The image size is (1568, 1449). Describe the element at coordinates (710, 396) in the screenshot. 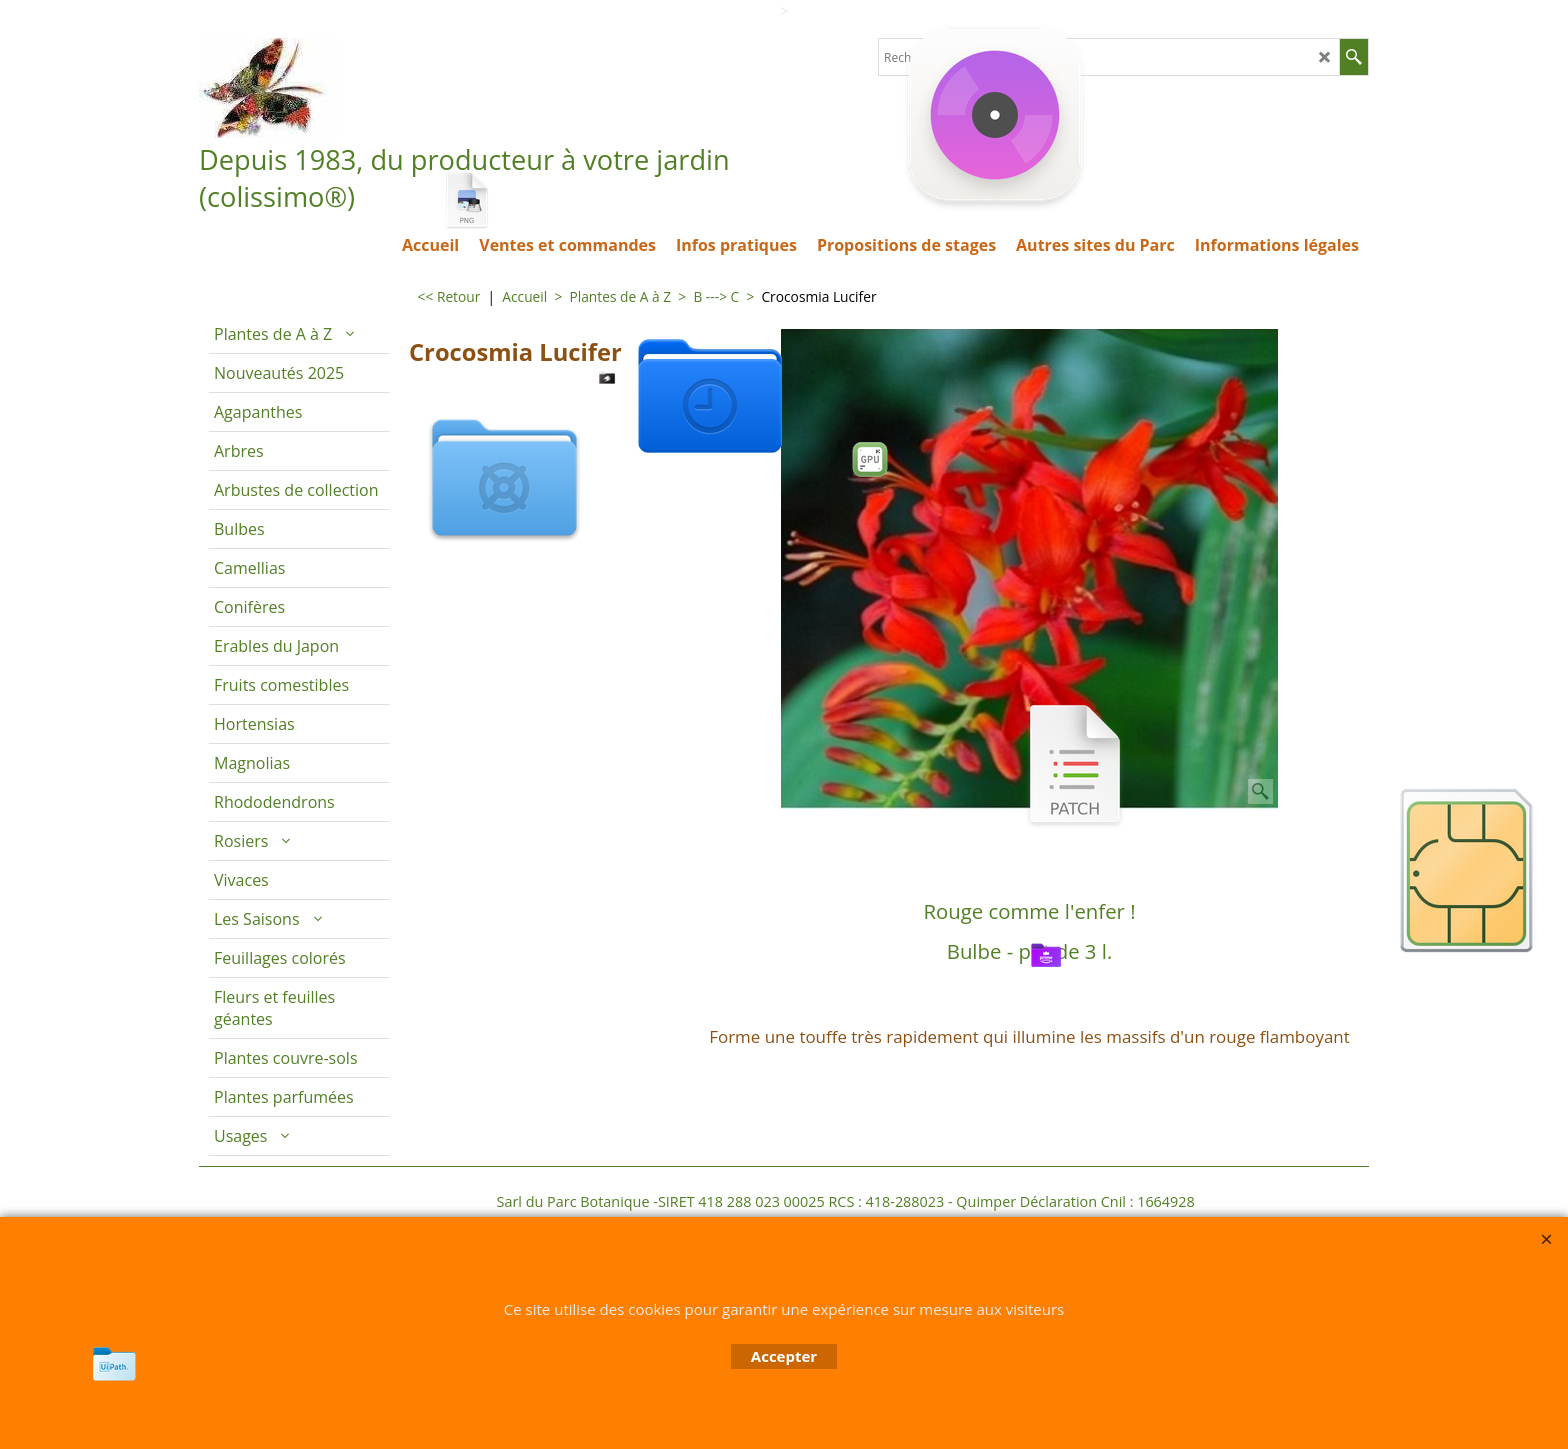

I see `access temporary files folder` at that location.